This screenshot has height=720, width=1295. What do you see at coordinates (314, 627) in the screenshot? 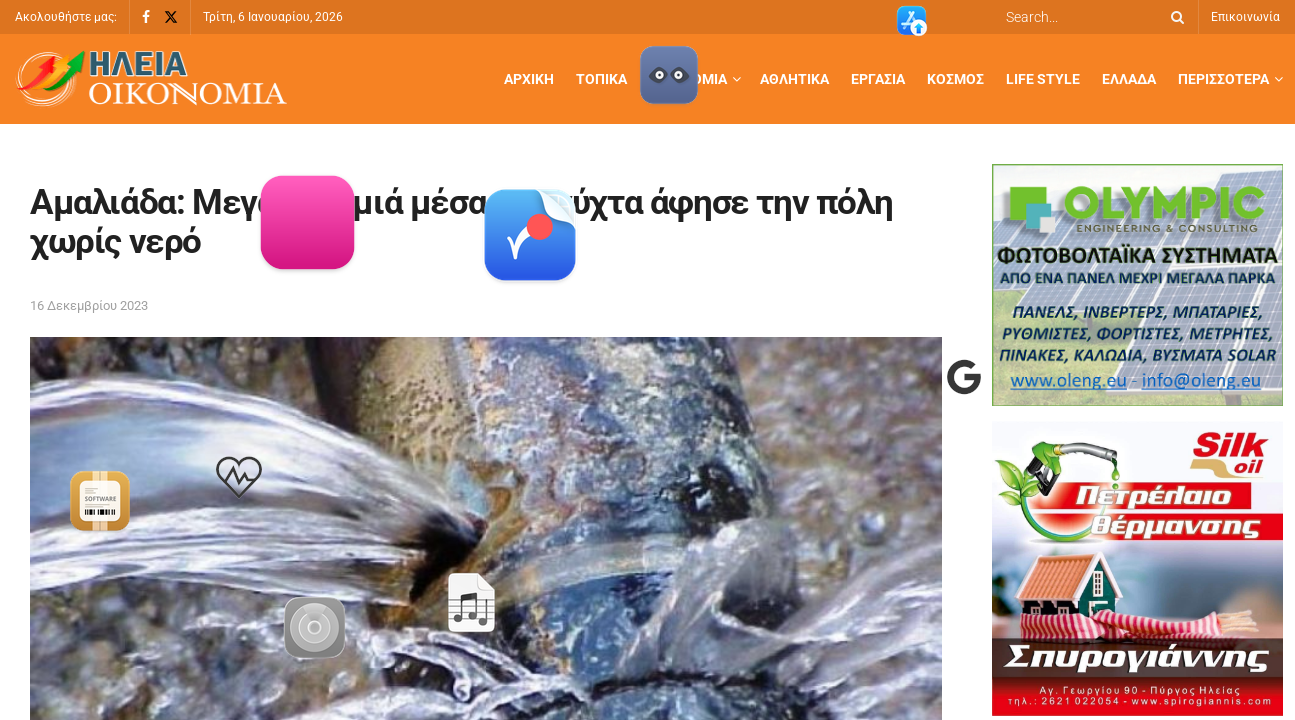
I see `open Find My app to locate devices or people` at bounding box center [314, 627].